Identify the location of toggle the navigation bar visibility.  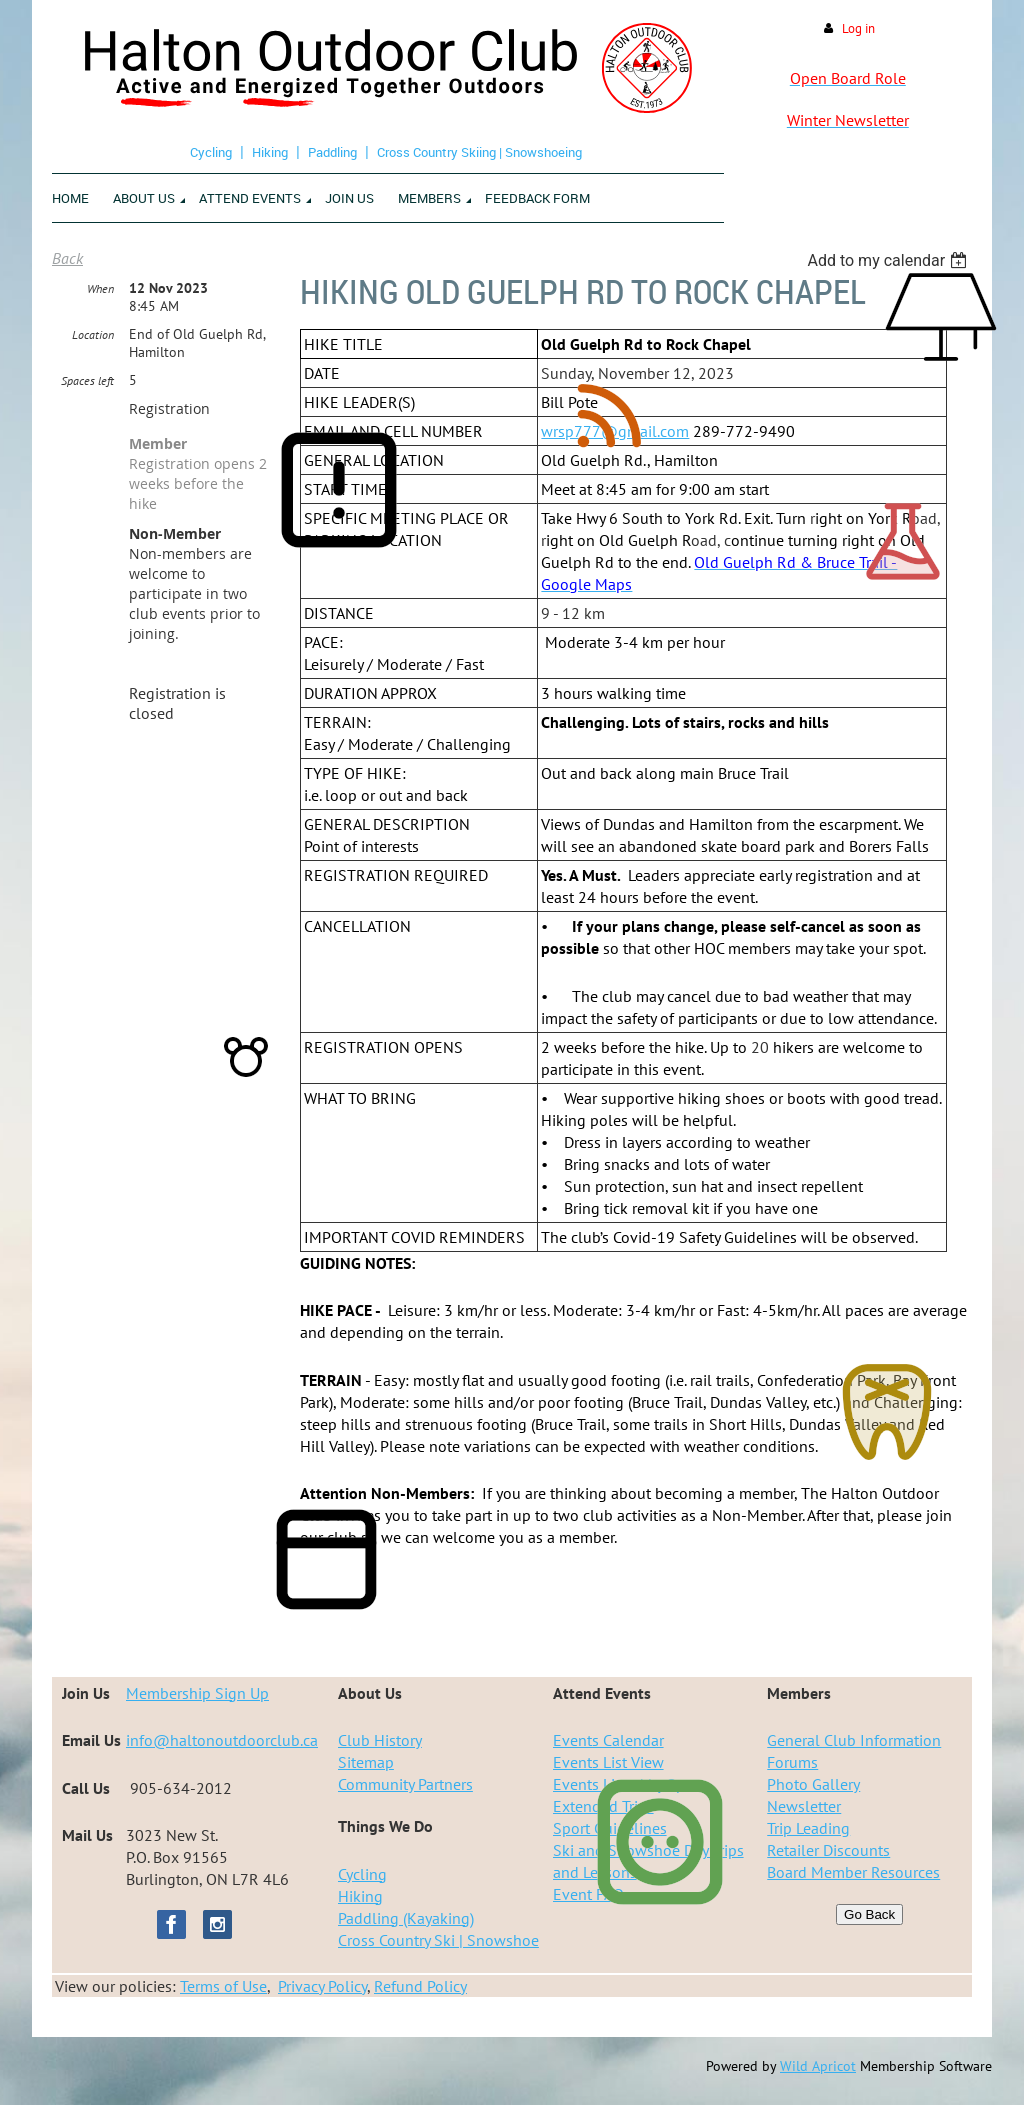
(326, 1559).